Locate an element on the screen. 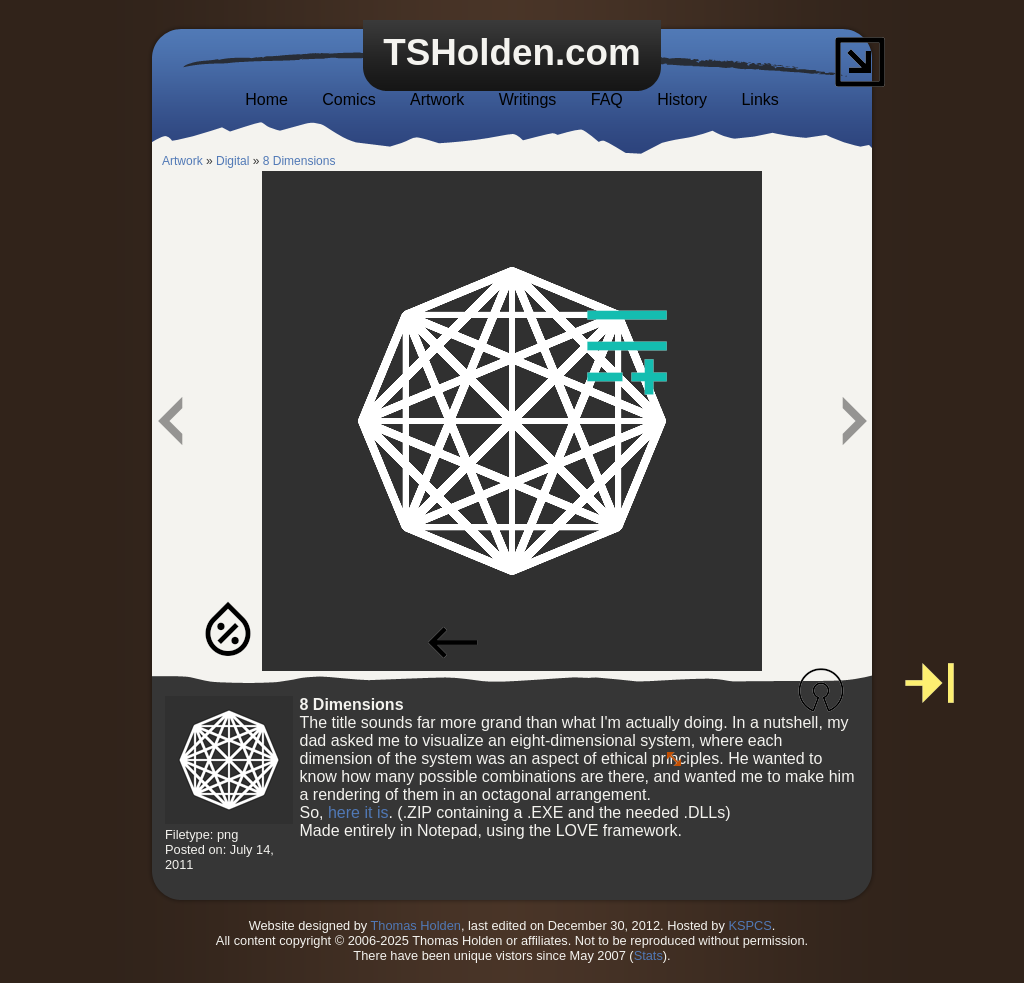 This screenshot has width=1024, height=983. expand content diagonally is located at coordinates (674, 759).